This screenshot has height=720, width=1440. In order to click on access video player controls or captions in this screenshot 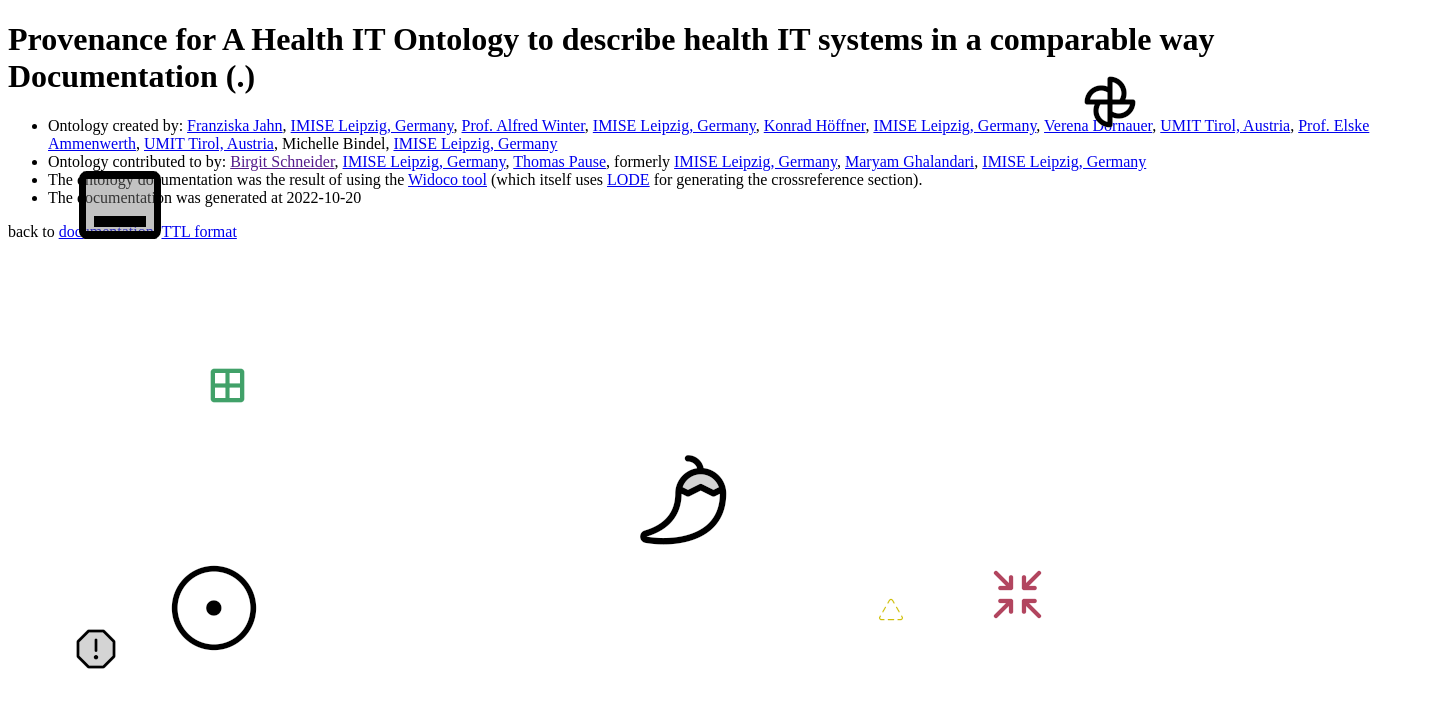, I will do `click(120, 205)`.